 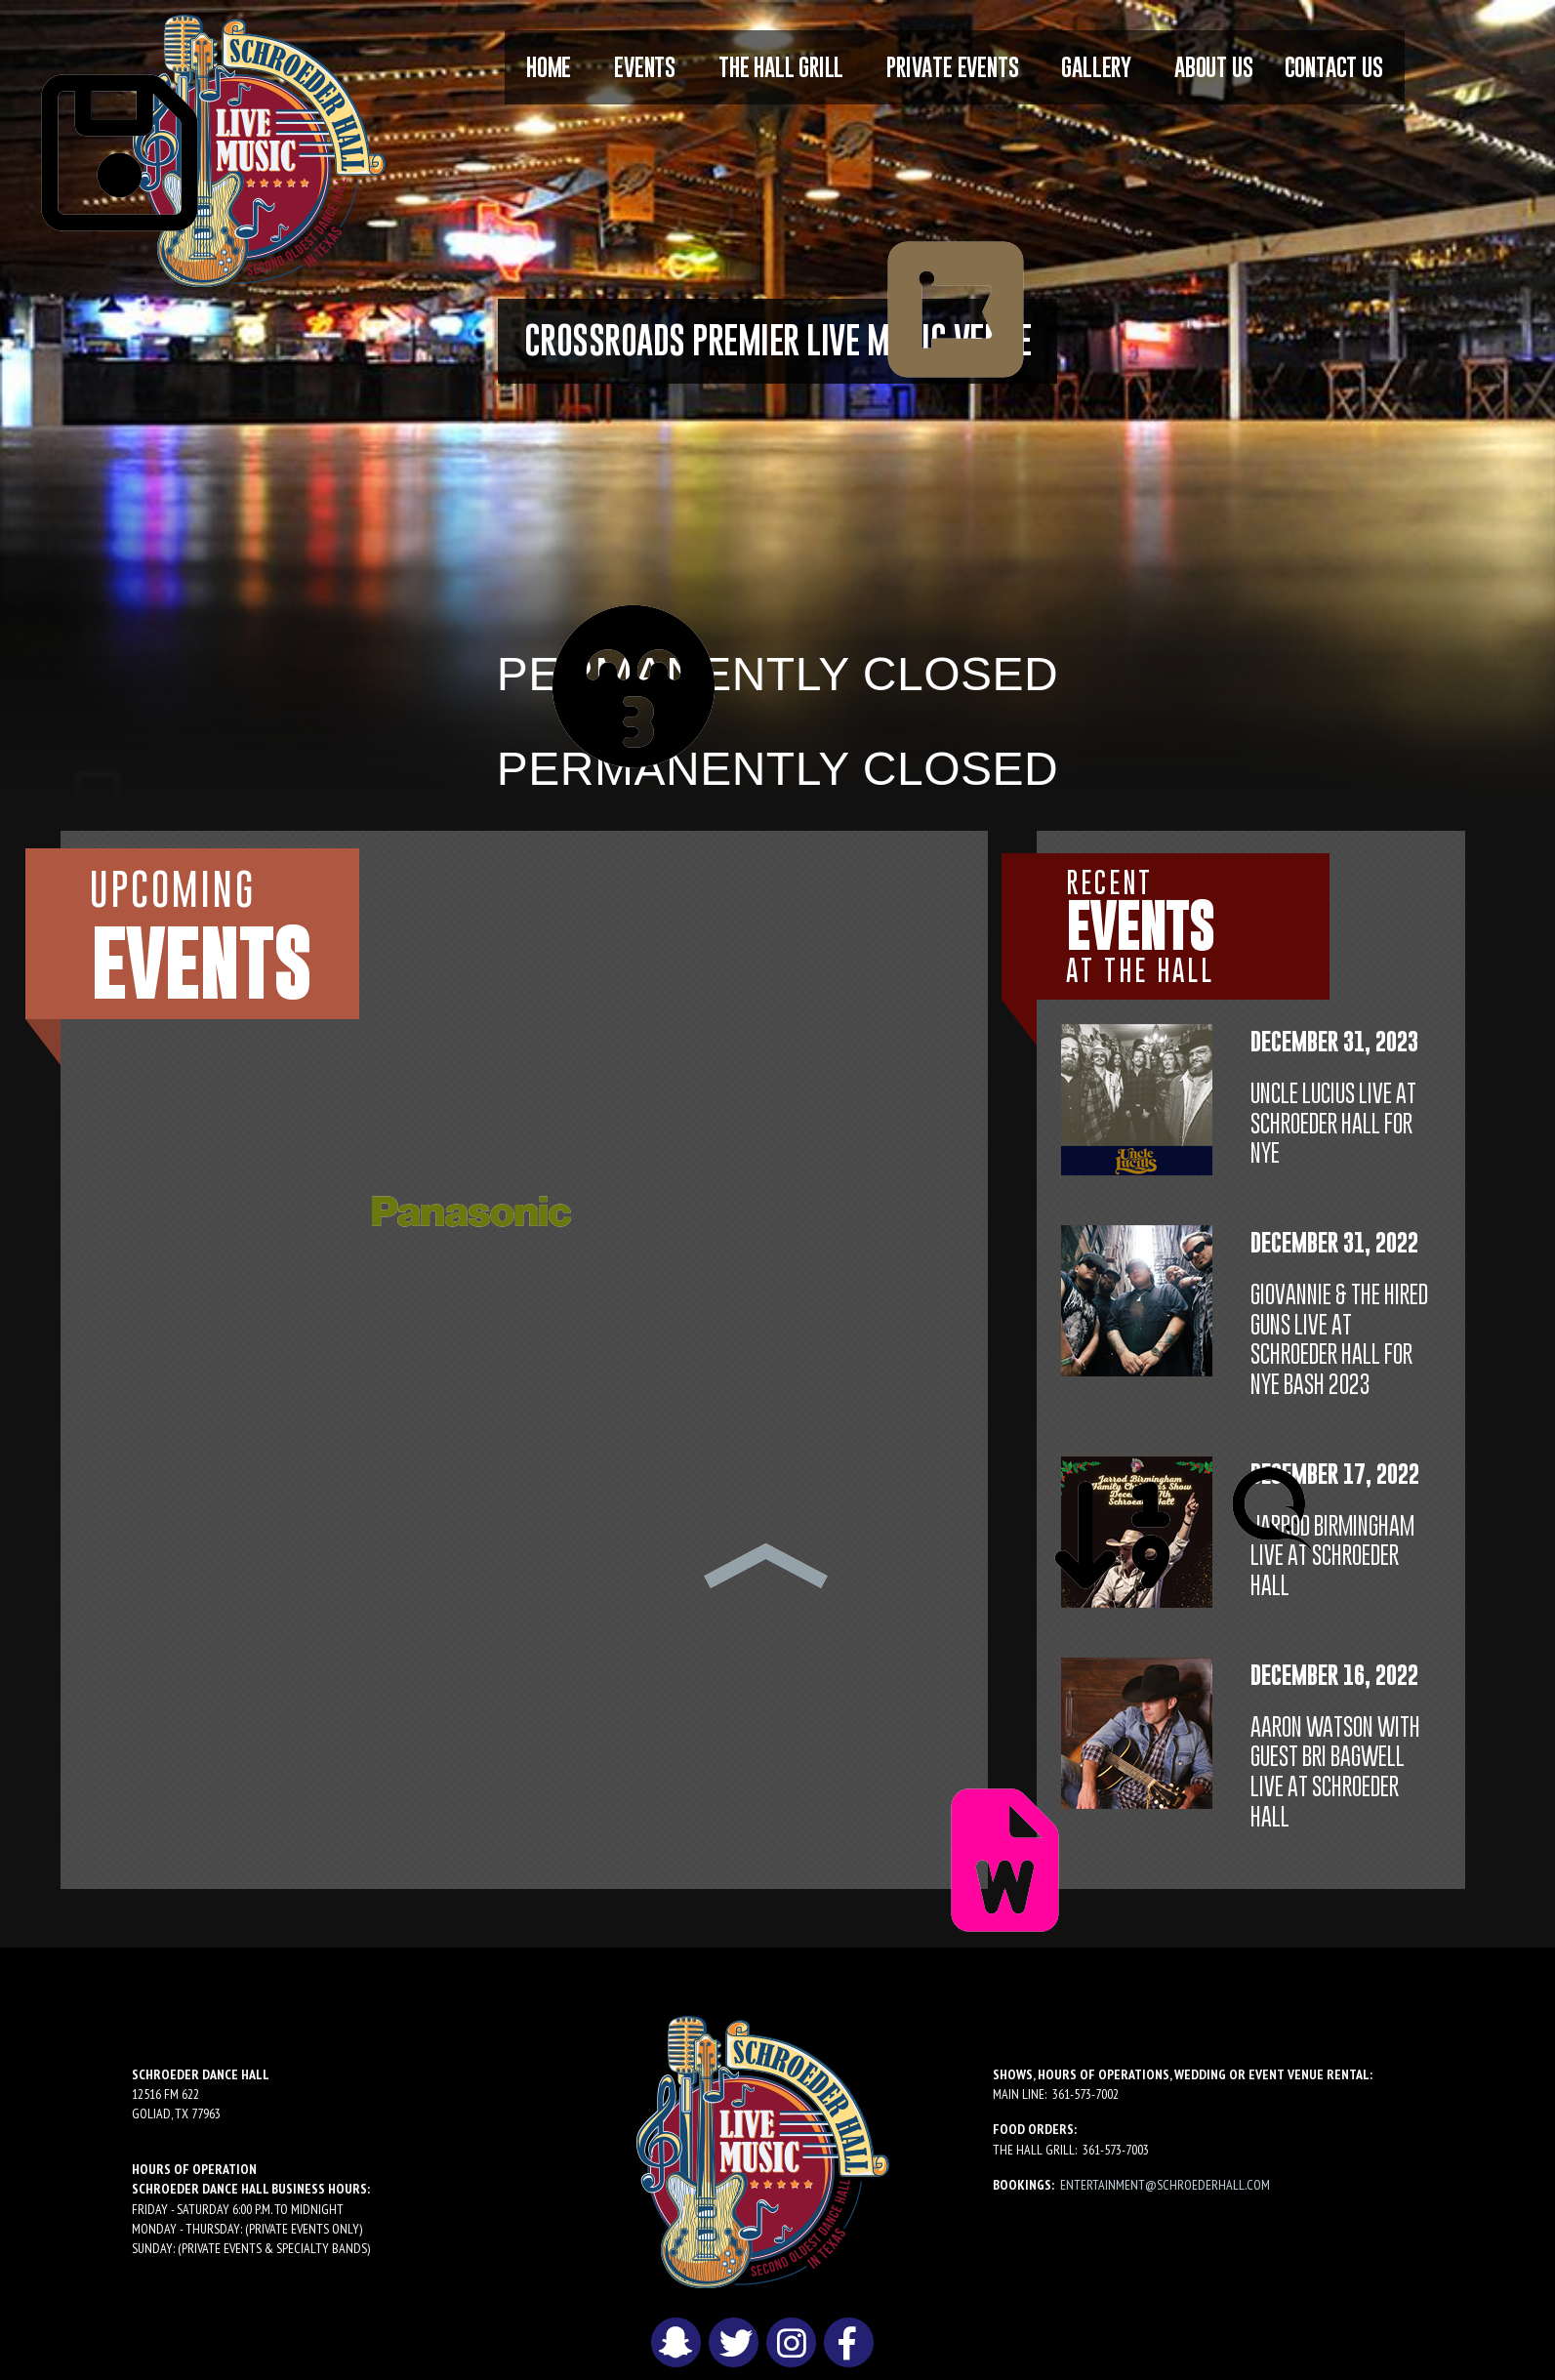 I want to click on sort numbers in ascending order, so click(x=1116, y=1535).